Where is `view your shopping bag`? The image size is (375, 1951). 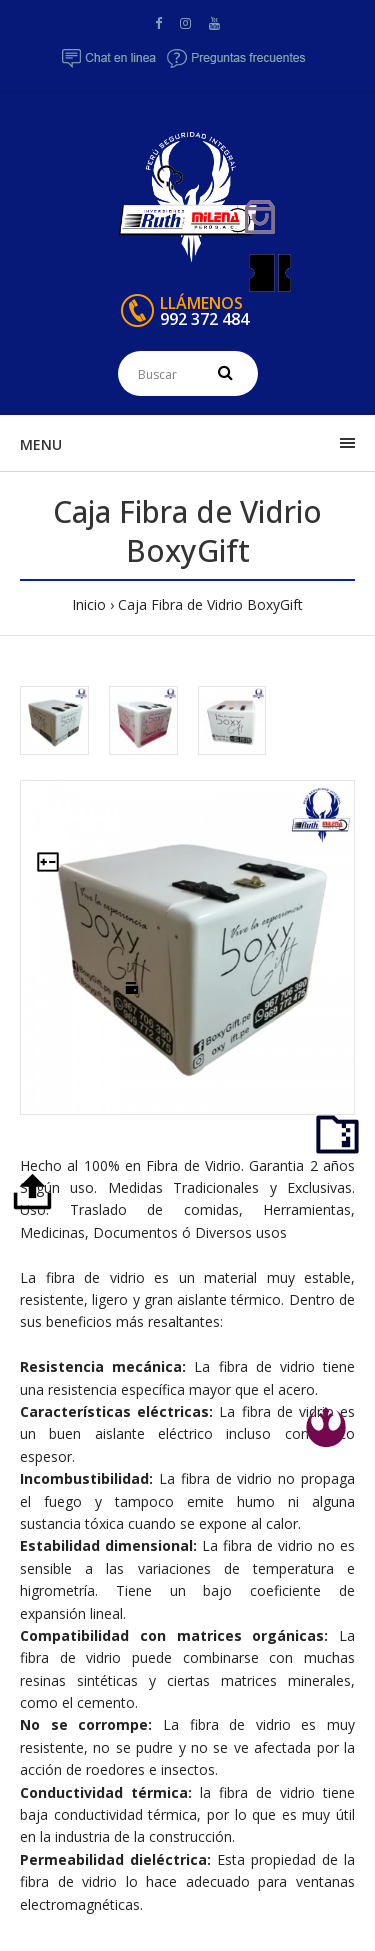 view your shopping bag is located at coordinates (260, 217).